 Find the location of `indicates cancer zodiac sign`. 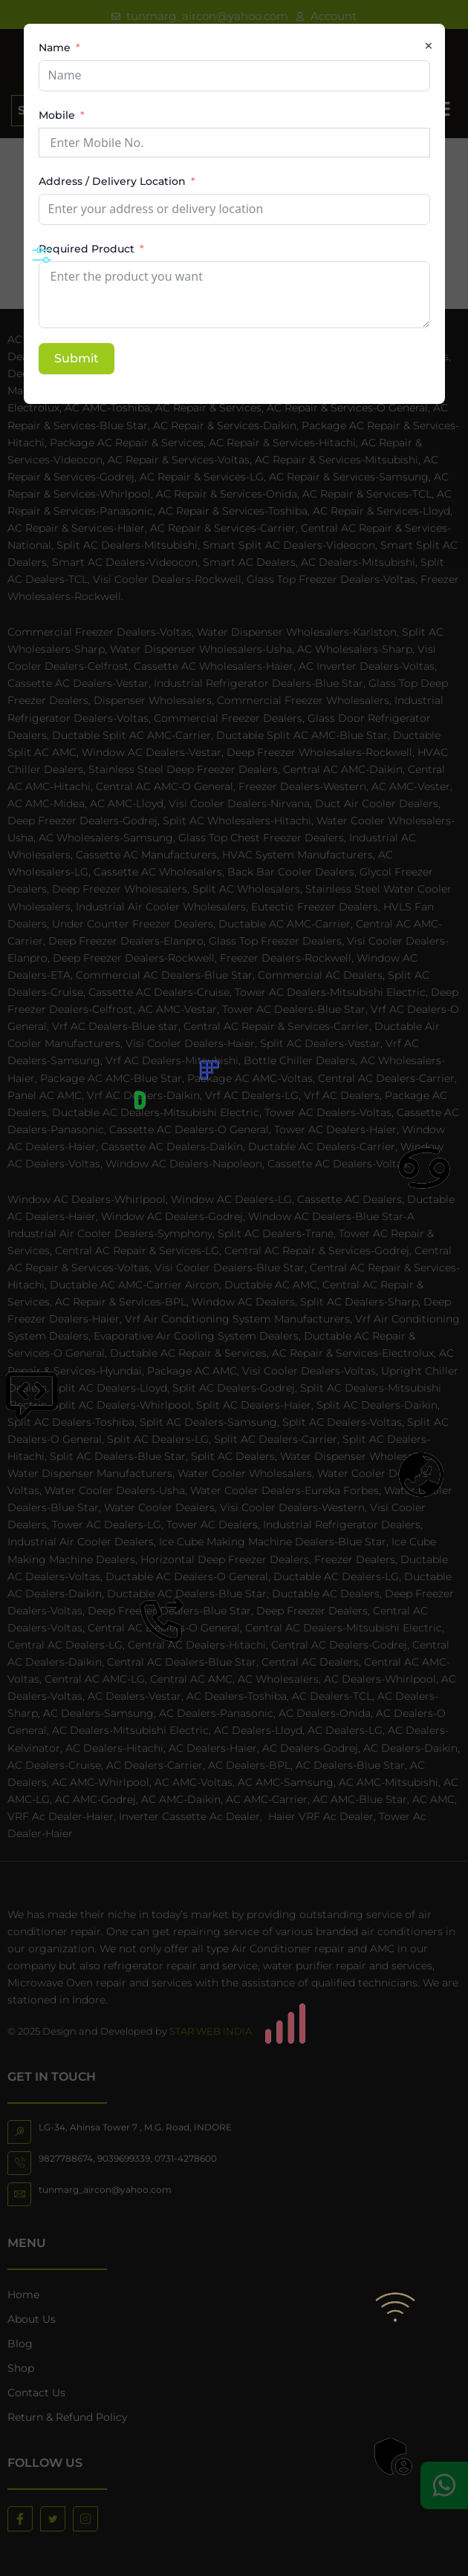

indicates cancer zodiac sign is located at coordinates (424, 1168).